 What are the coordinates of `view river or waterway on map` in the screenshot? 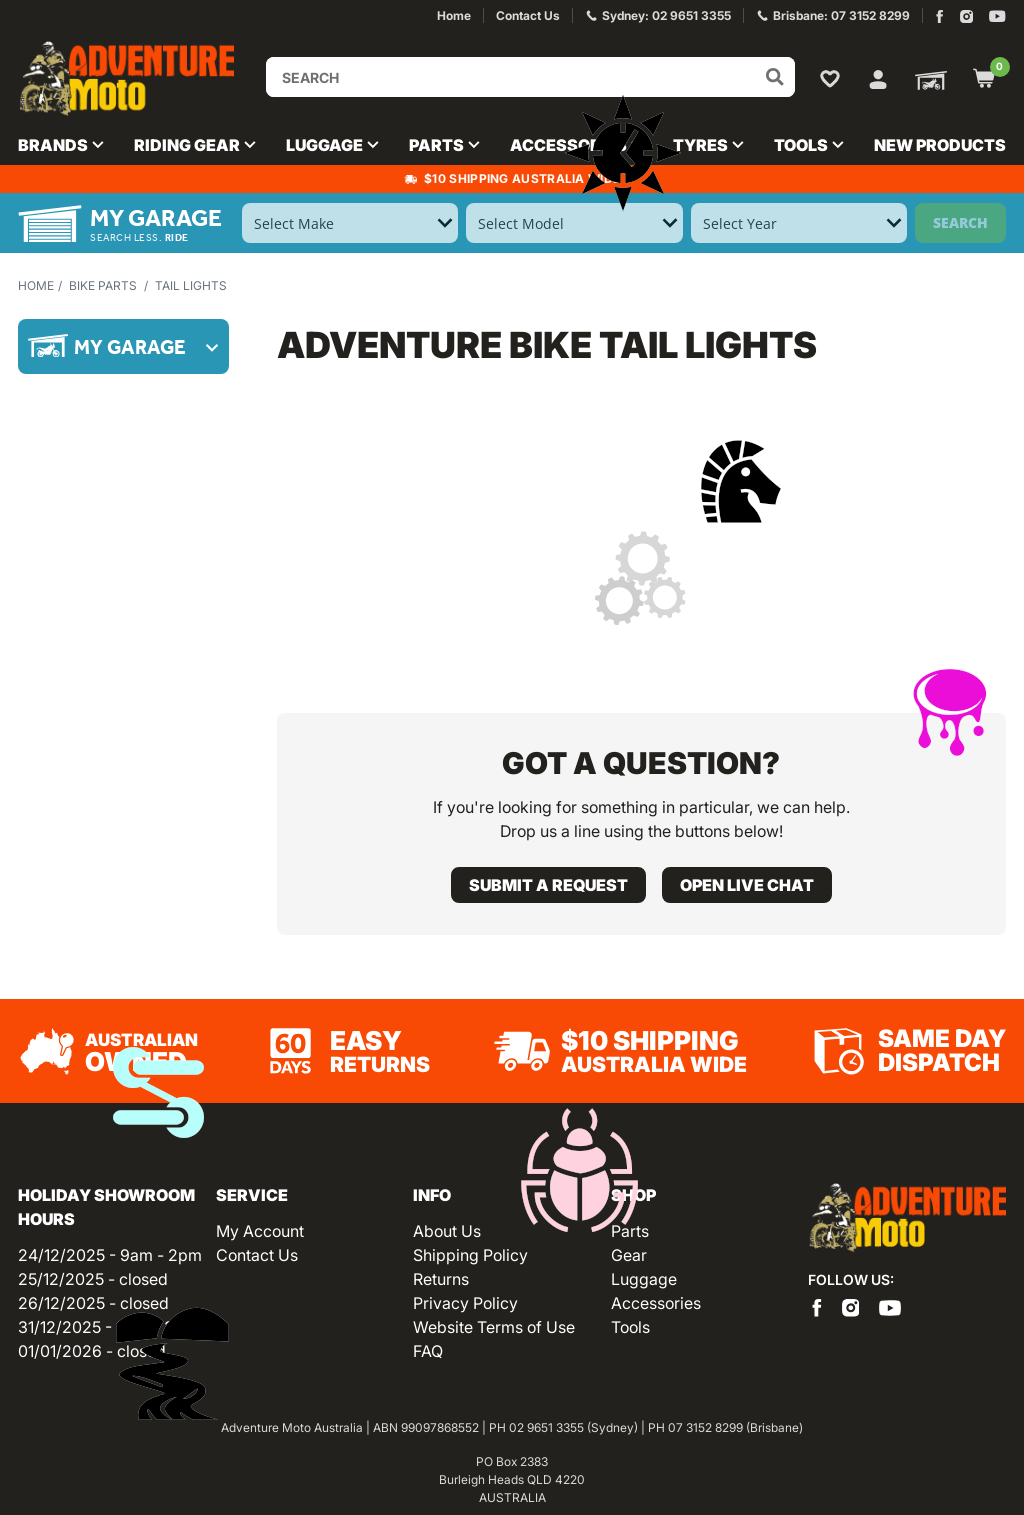 It's located at (172, 1363).